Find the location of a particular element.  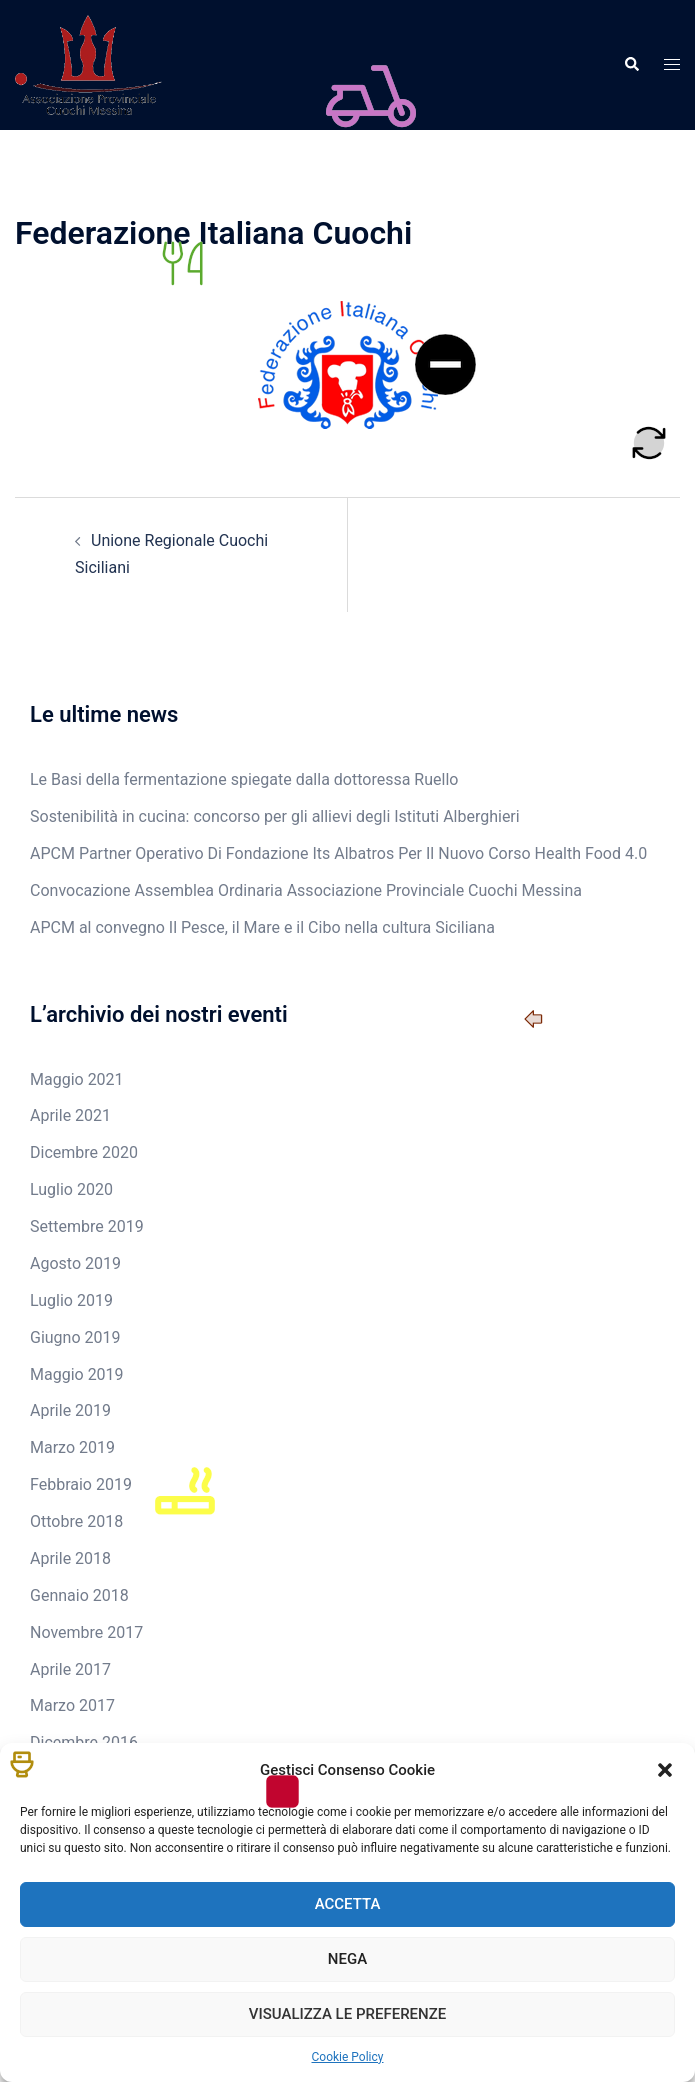

select moped or scooter delivery option is located at coordinates (371, 99).